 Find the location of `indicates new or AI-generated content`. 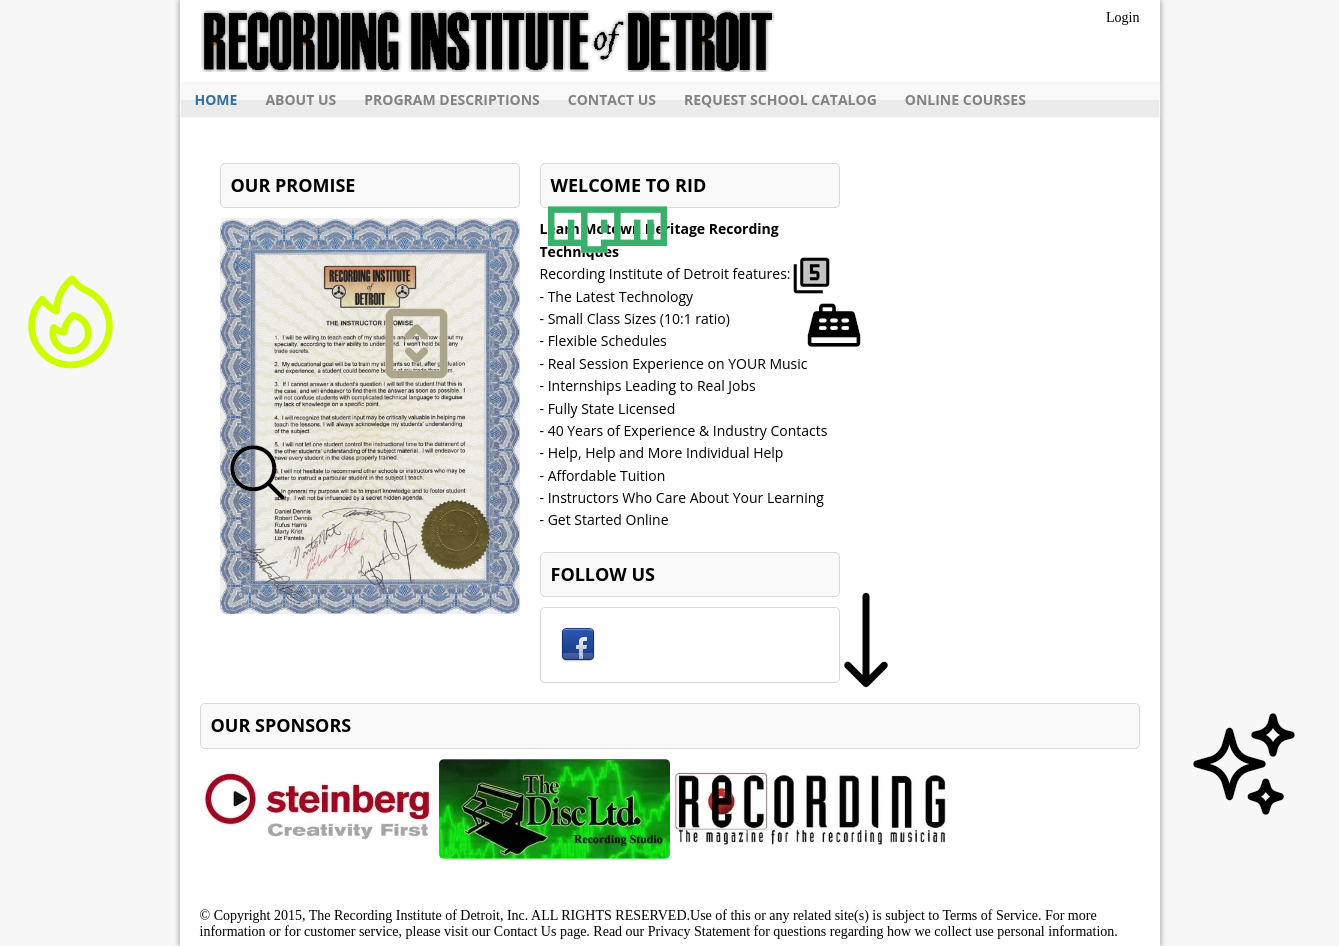

indicates new or AI-generated content is located at coordinates (1244, 764).